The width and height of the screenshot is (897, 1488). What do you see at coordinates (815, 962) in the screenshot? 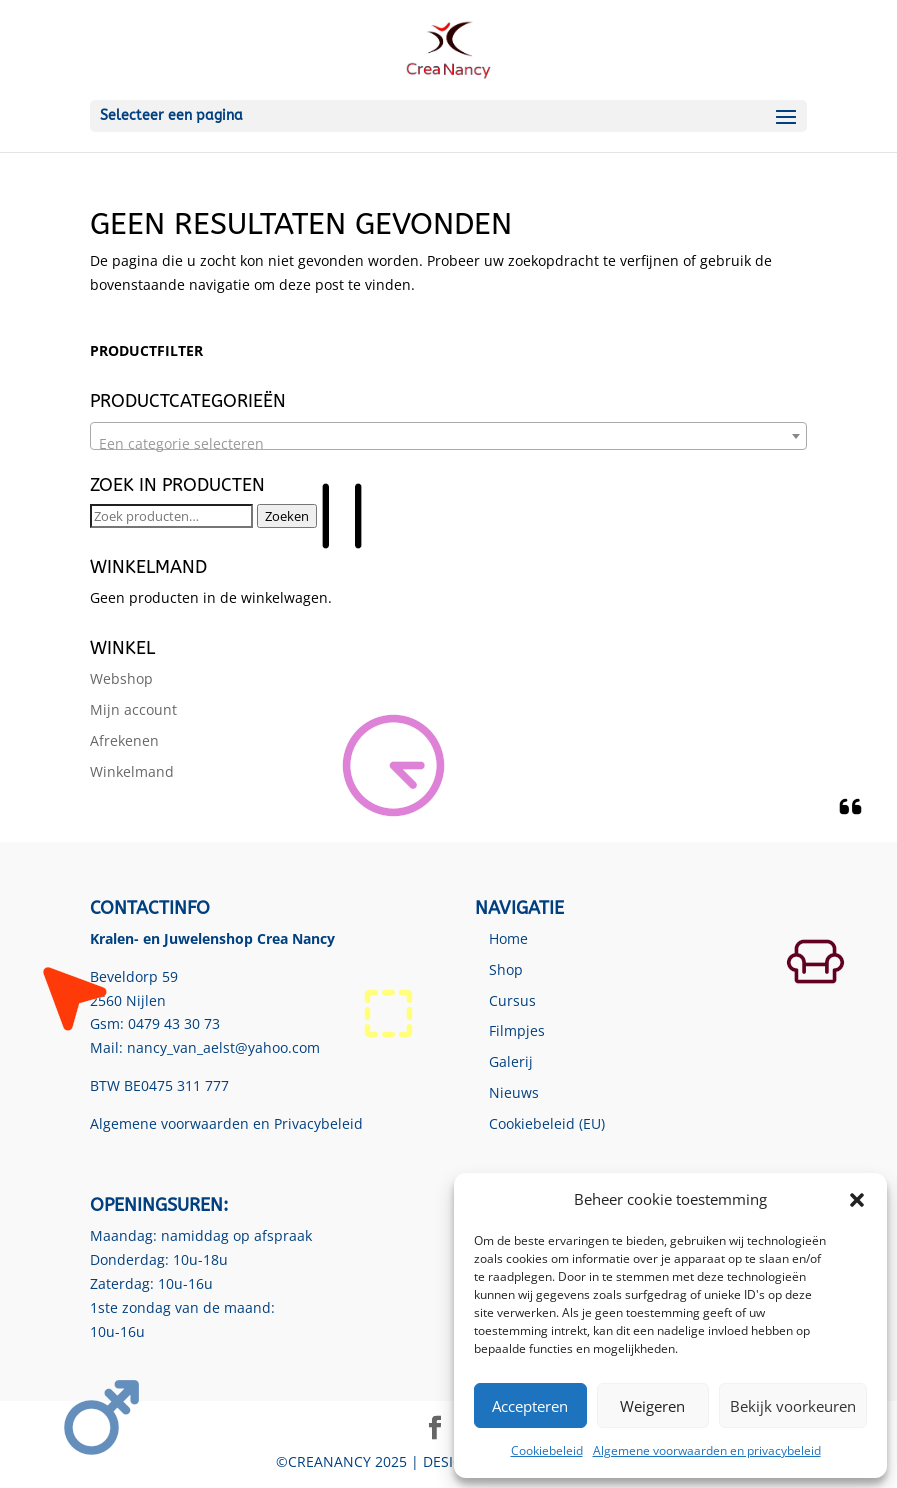
I see `browse furniture or home decor` at bounding box center [815, 962].